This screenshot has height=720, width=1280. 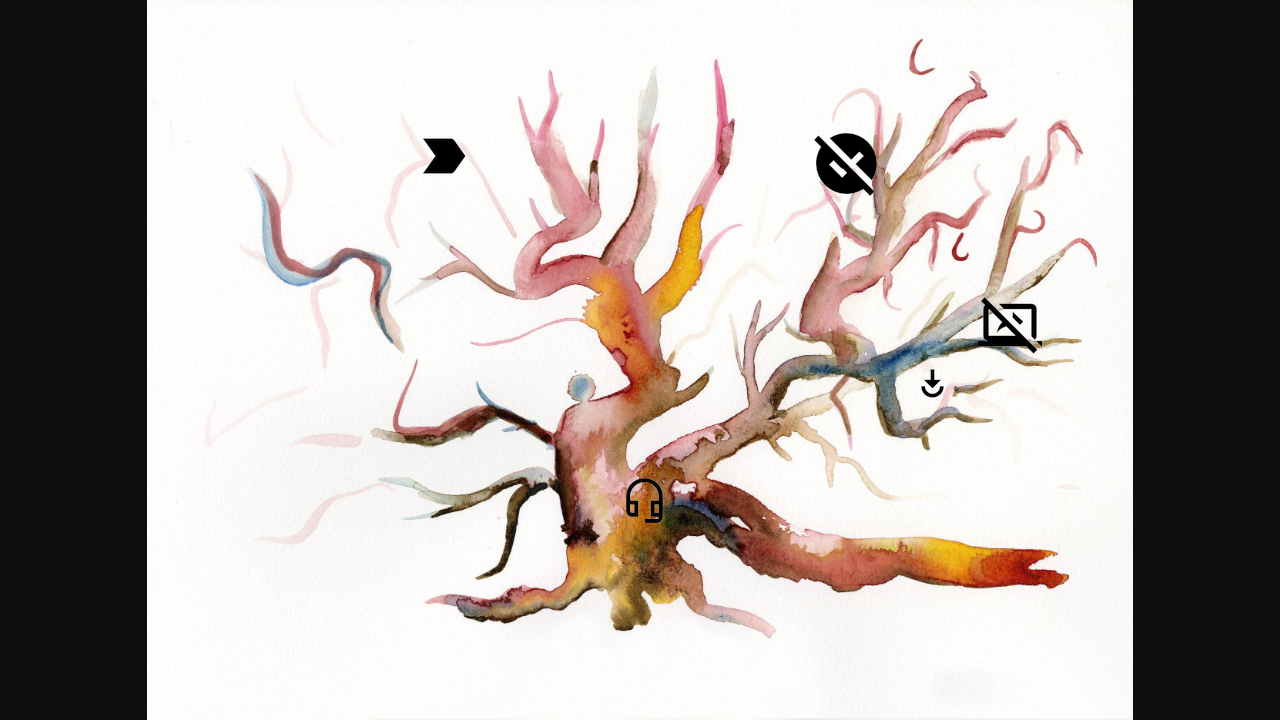 What do you see at coordinates (1010, 325) in the screenshot?
I see `stop sharing your screen` at bounding box center [1010, 325].